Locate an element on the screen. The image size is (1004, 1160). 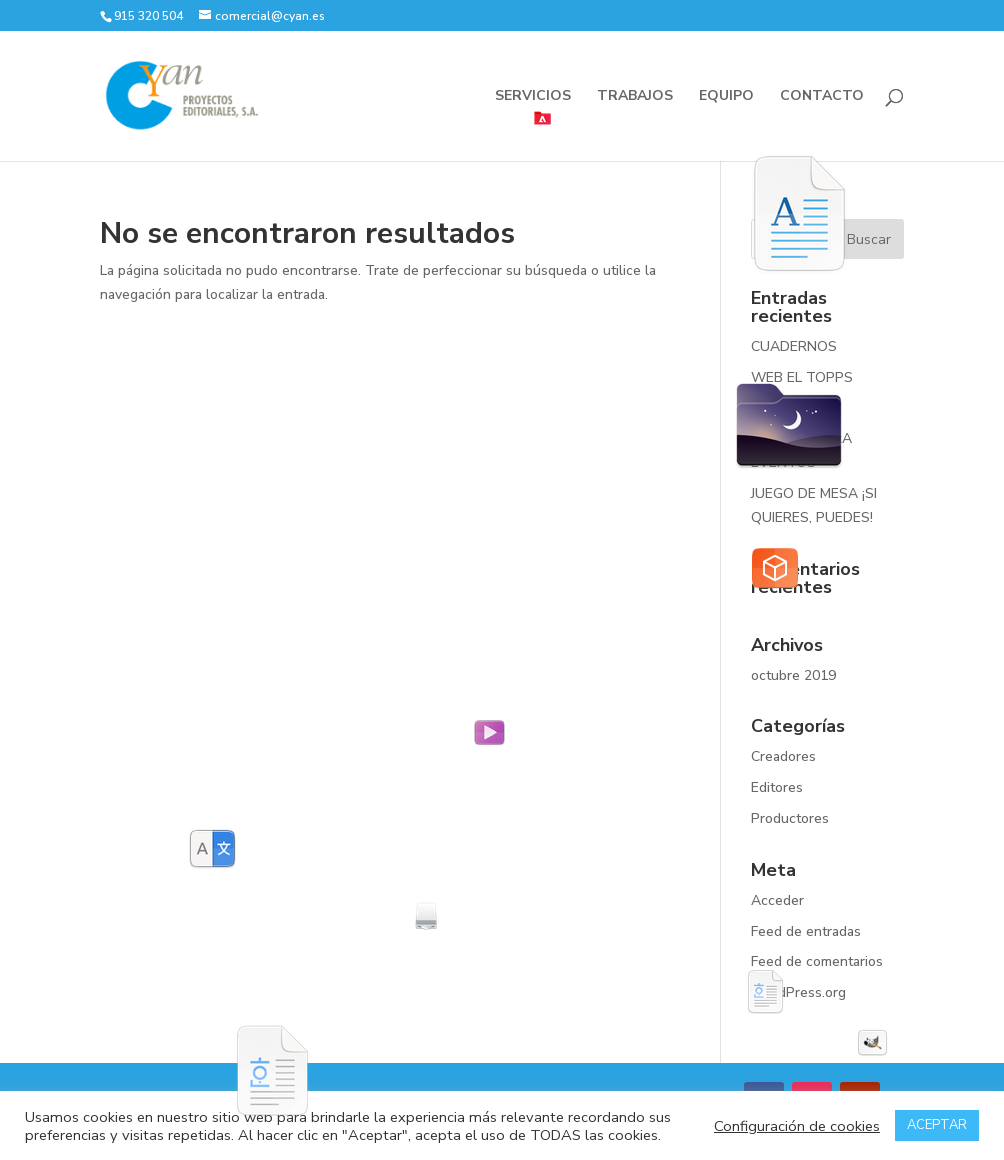
open adobe application files folder is located at coordinates (542, 118).